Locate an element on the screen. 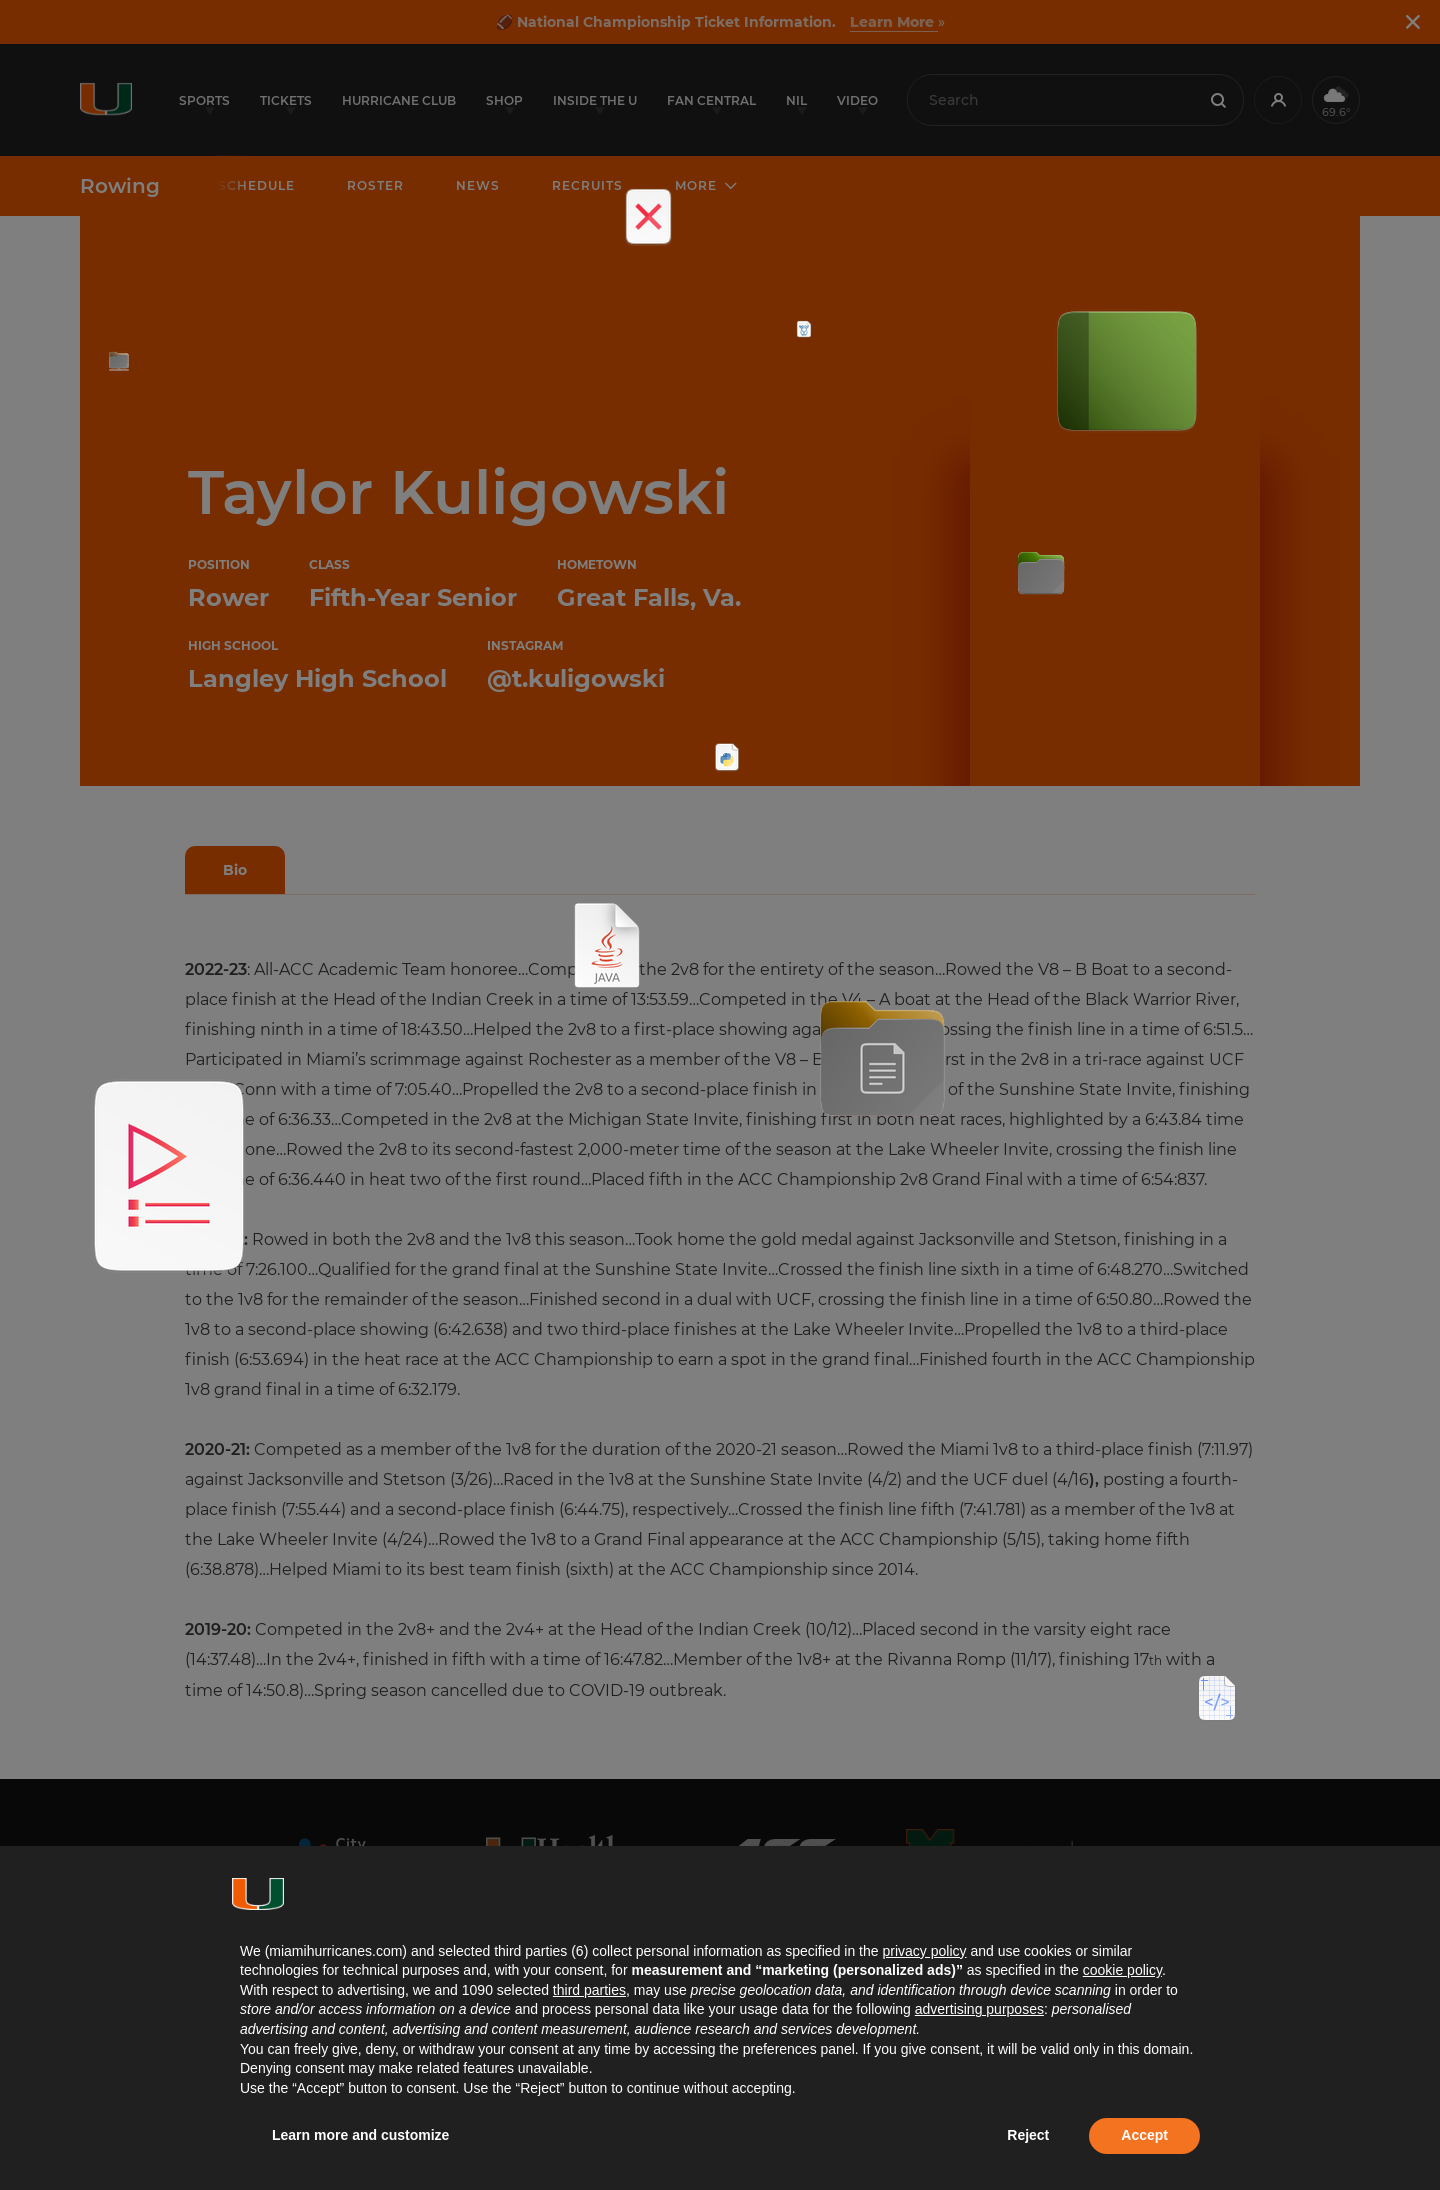 The image size is (1440, 2190). indicates a perl script or program file is located at coordinates (804, 329).